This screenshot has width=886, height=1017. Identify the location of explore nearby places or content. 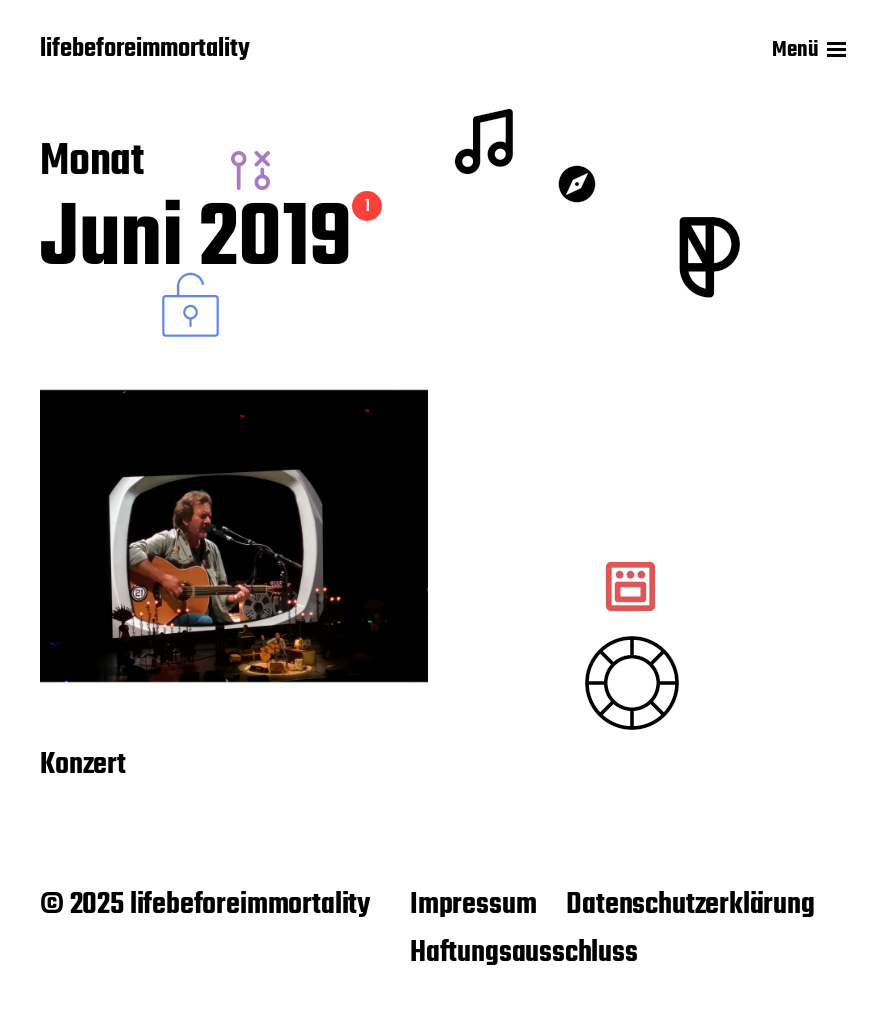
(577, 184).